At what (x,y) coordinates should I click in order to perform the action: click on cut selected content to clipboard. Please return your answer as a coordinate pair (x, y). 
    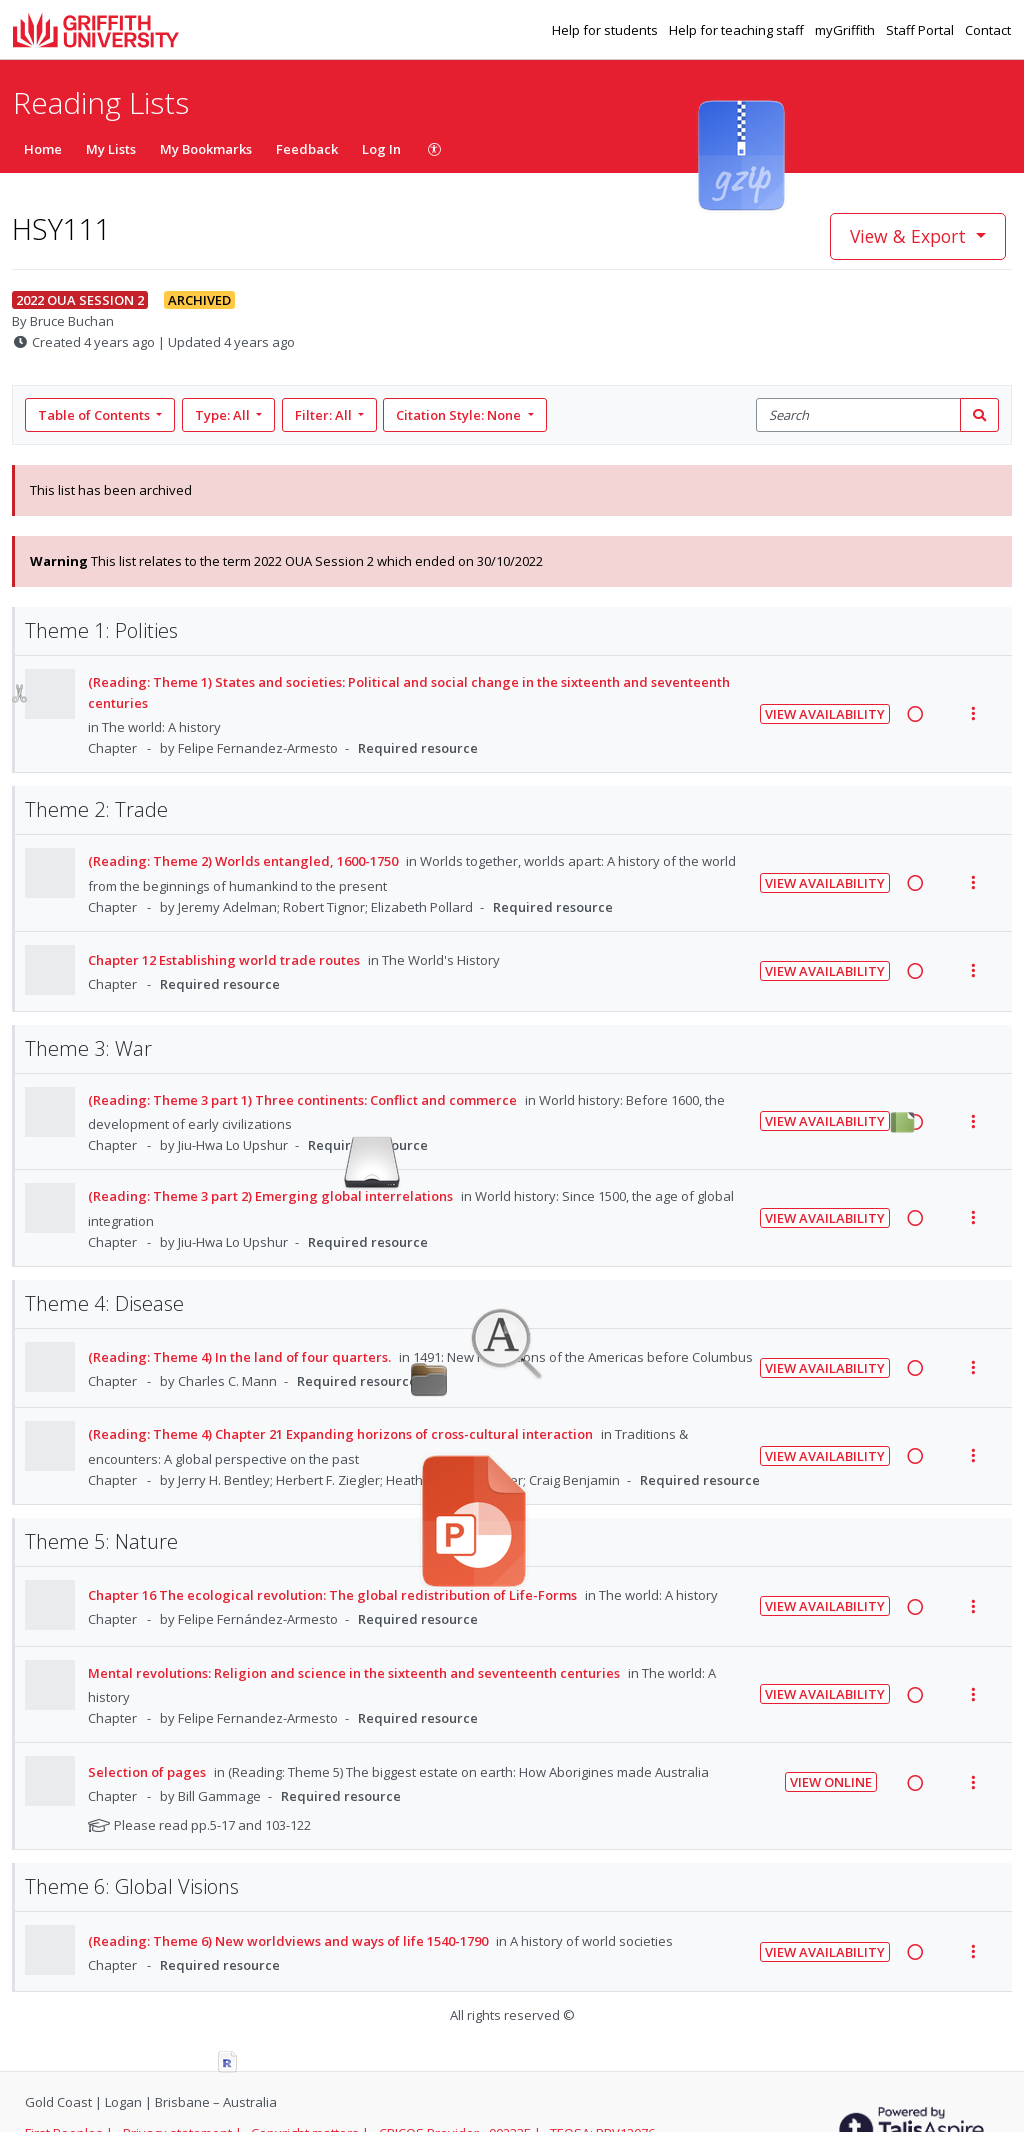
    Looking at the image, I should click on (19, 693).